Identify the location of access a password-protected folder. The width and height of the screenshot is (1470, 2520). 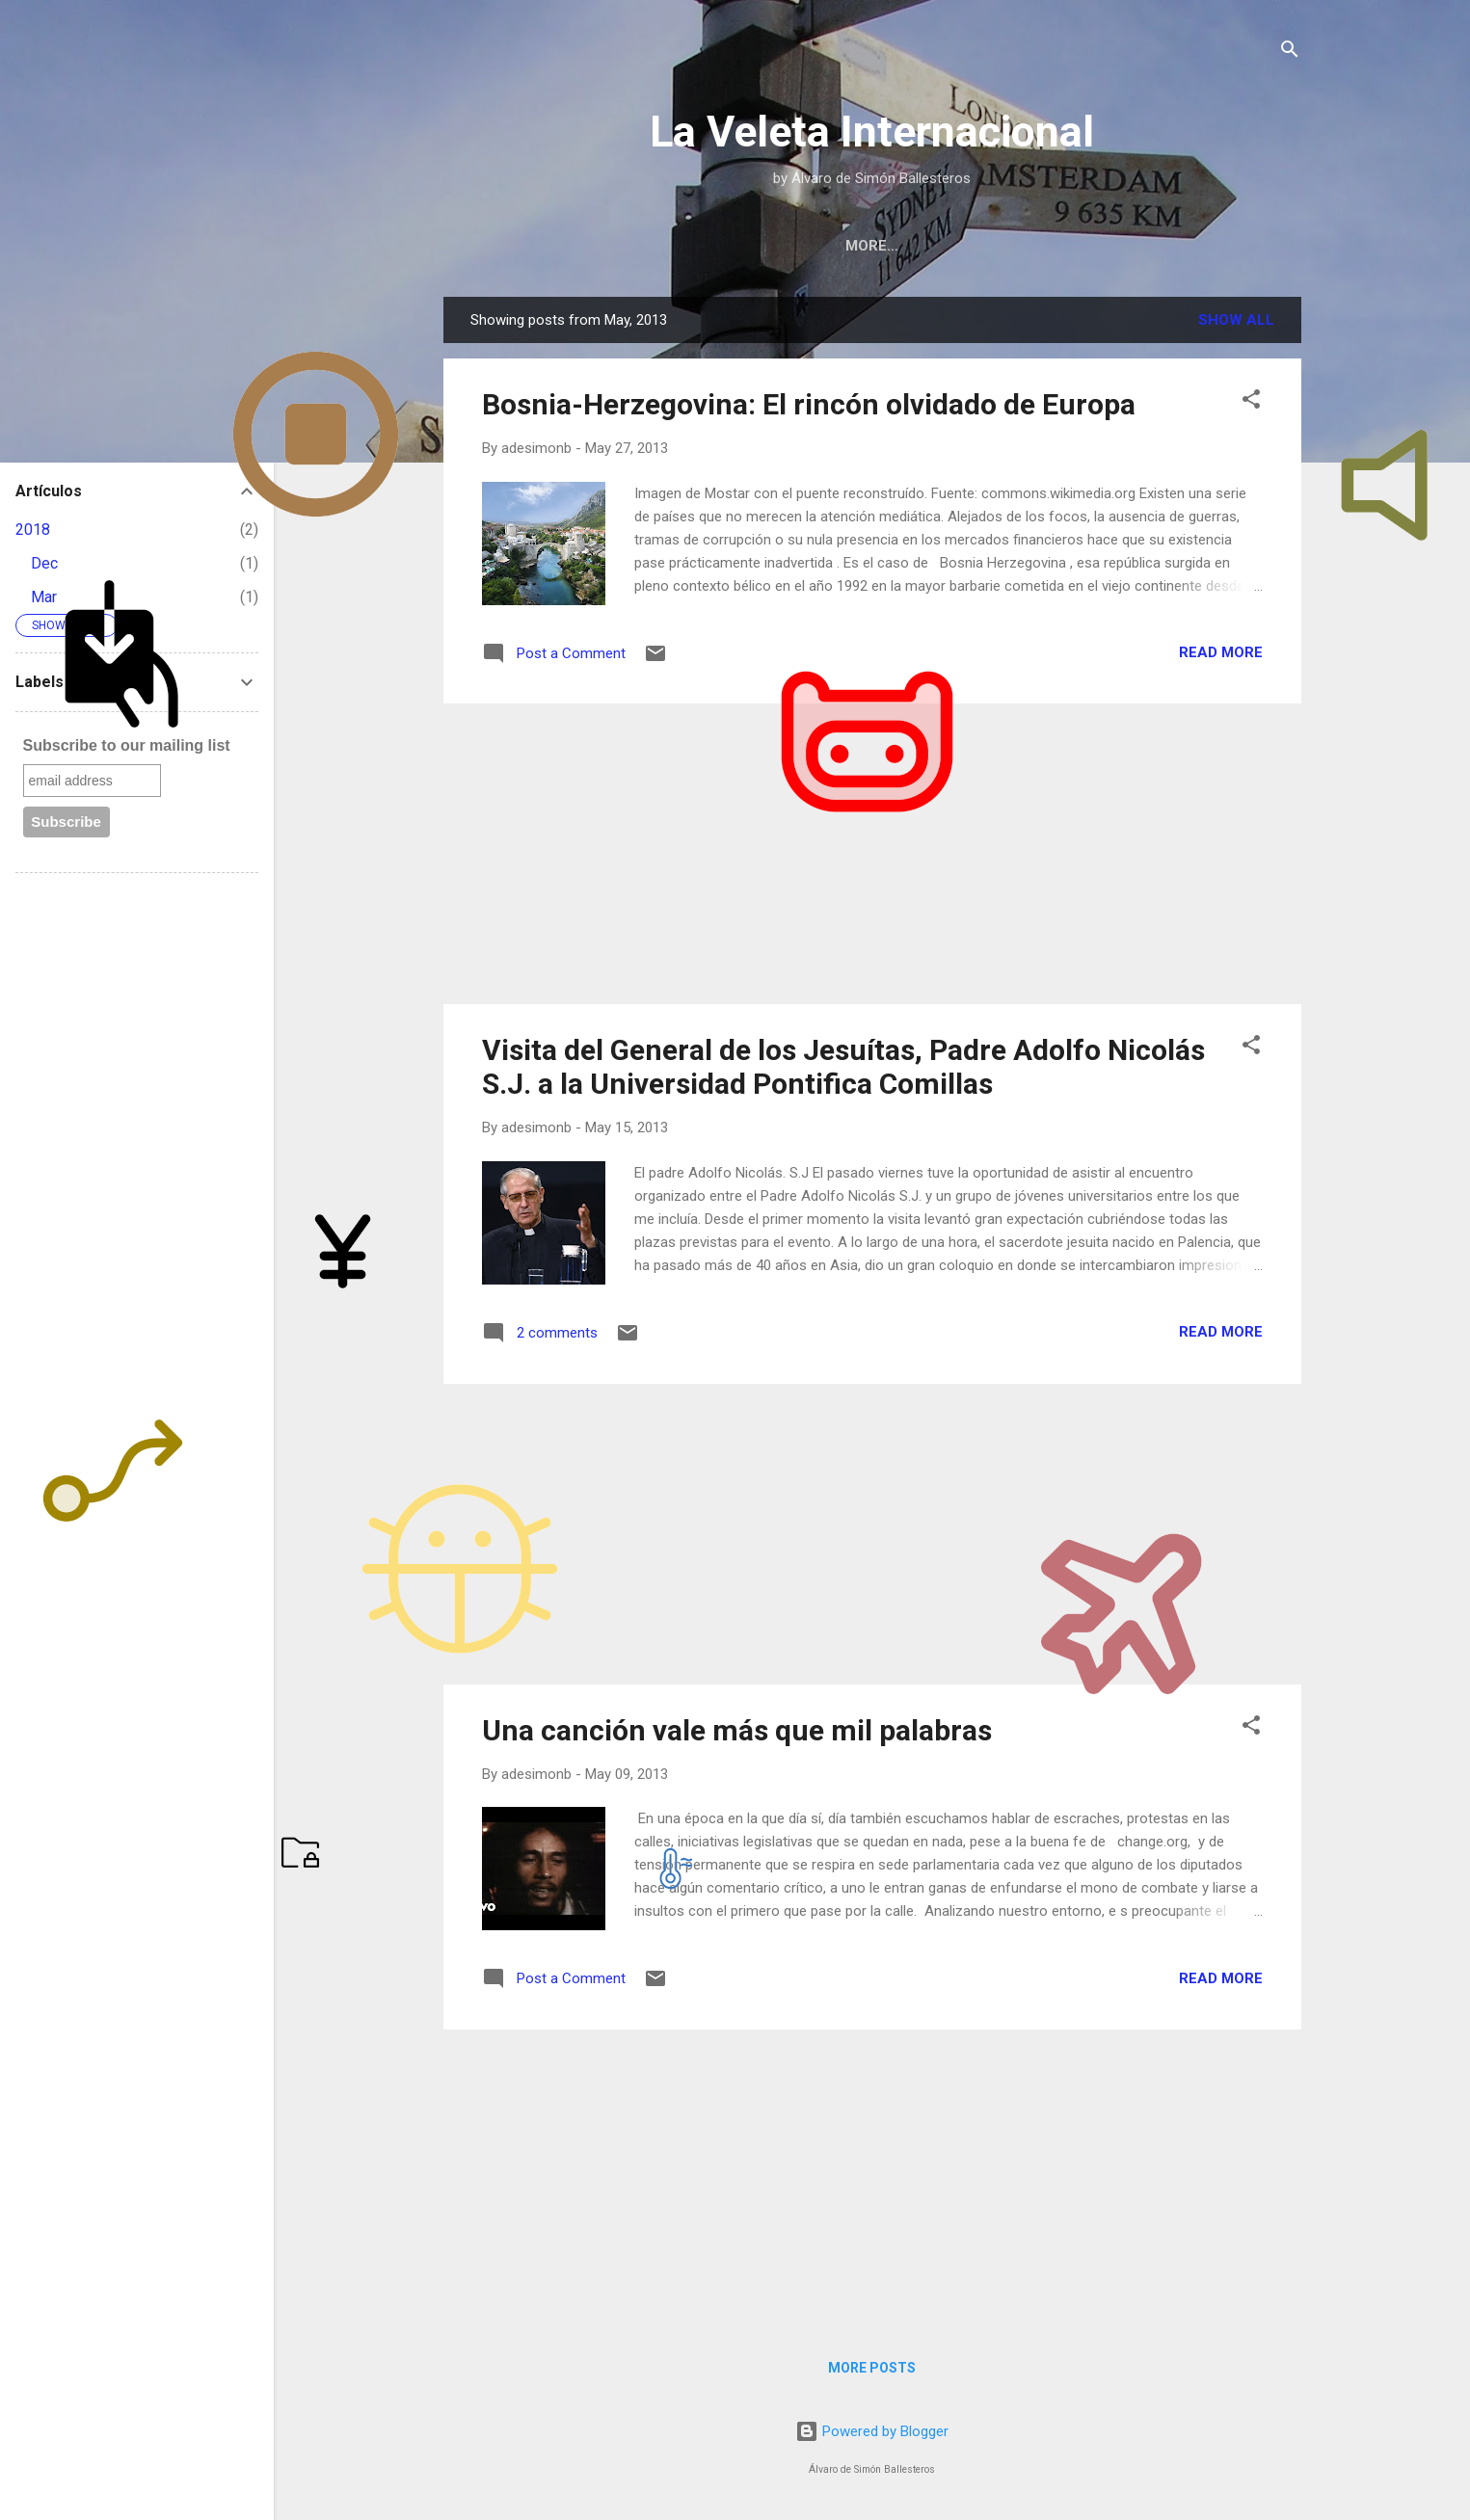
(300, 1851).